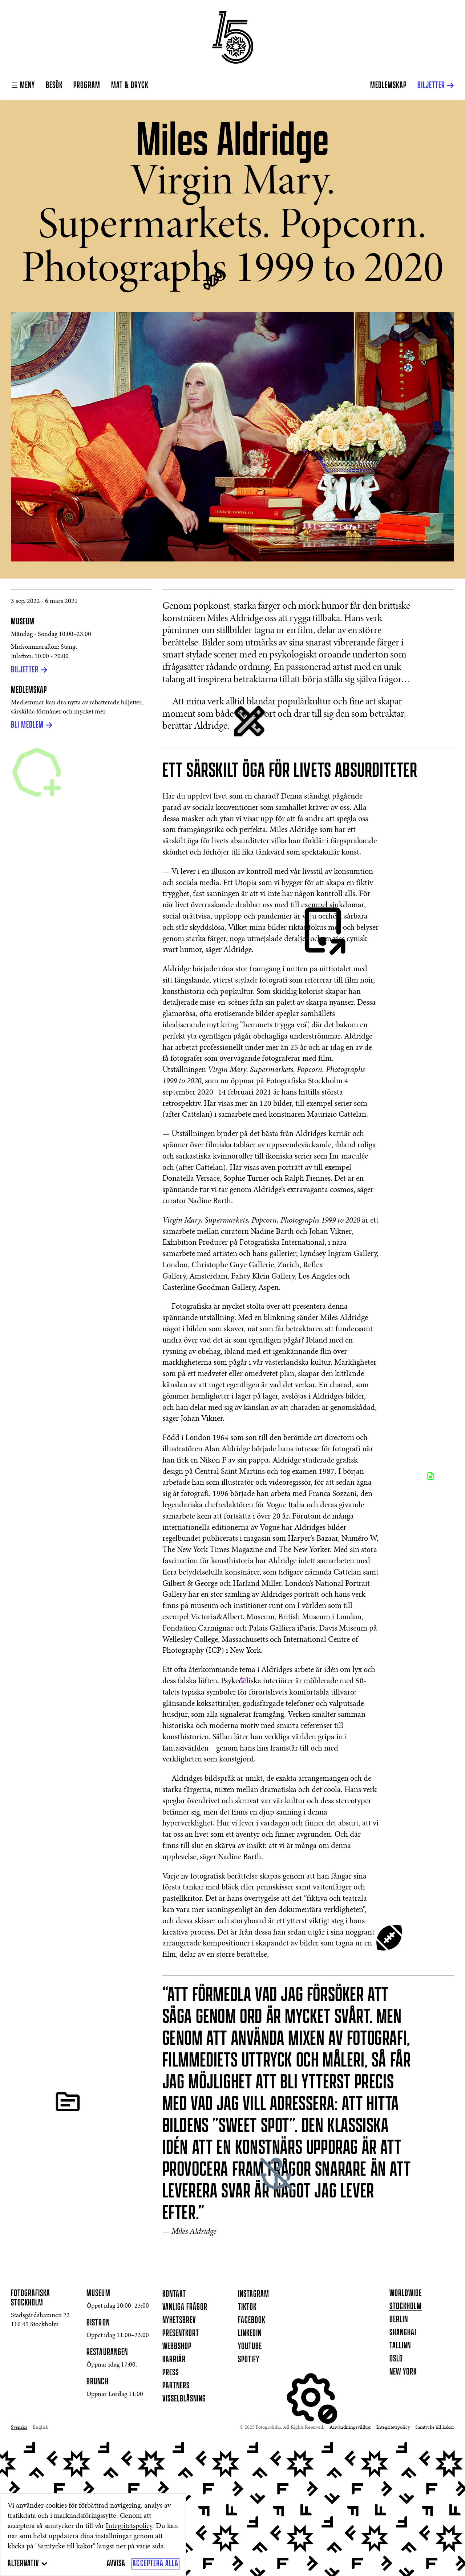 The height and width of the screenshot is (2576, 465). What do you see at coordinates (243, 1680) in the screenshot?
I see `remove a row from a table or spreadsheet` at bounding box center [243, 1680].